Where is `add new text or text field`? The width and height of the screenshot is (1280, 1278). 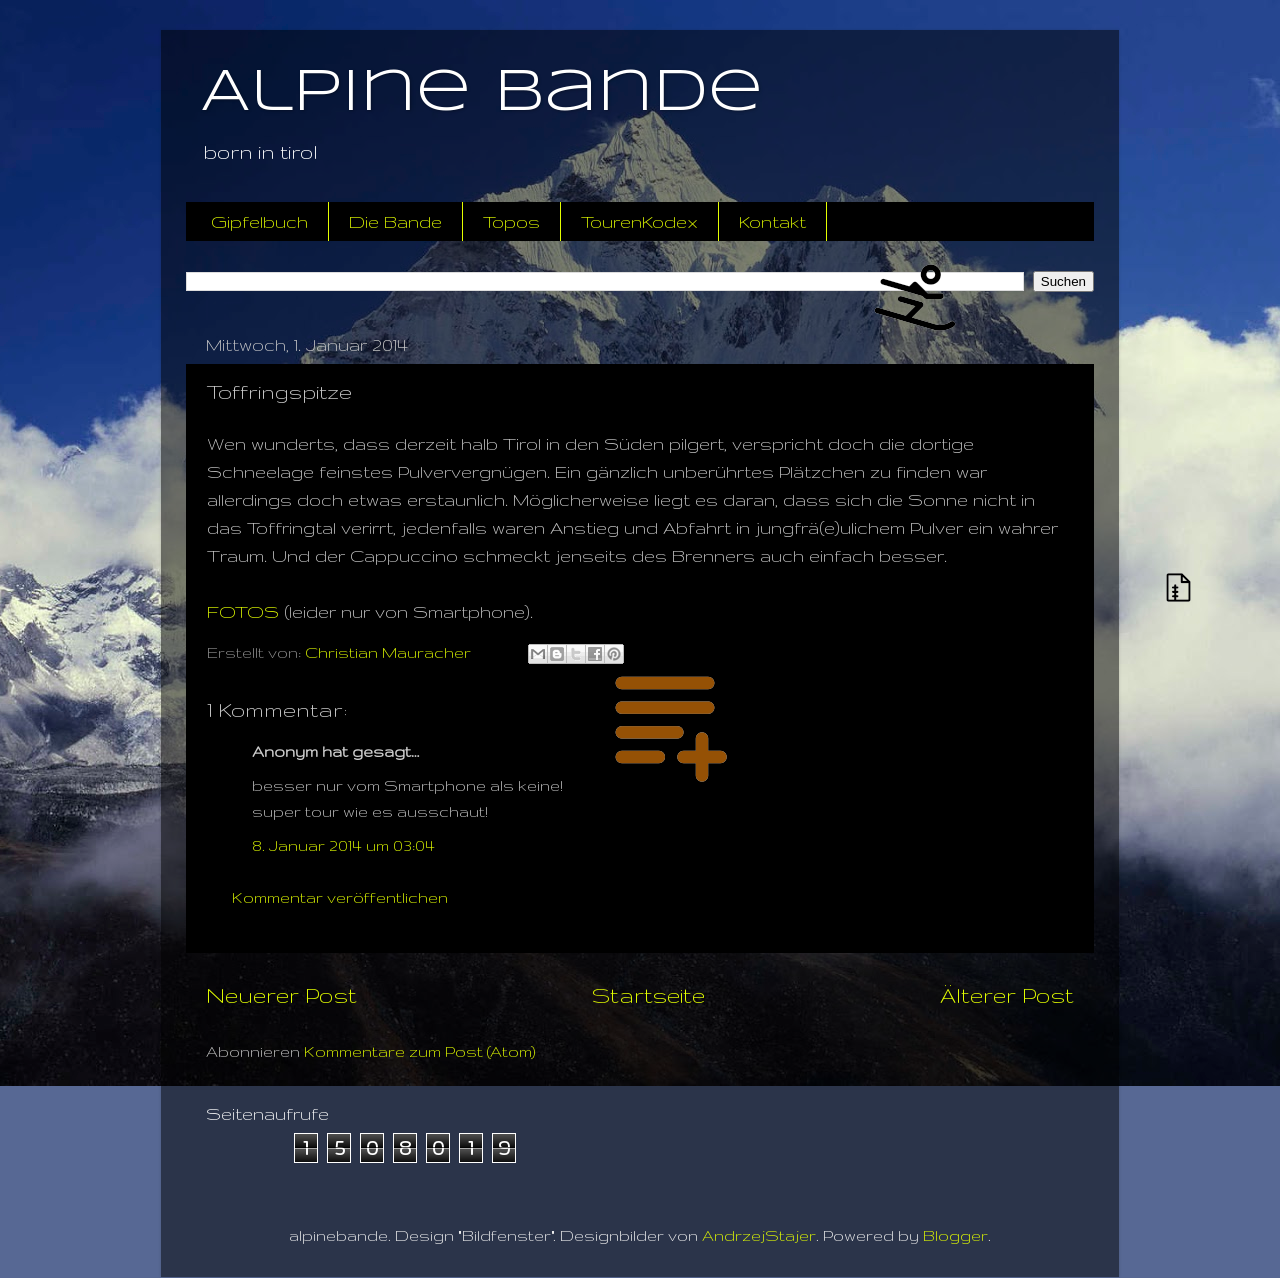 add new text or text field is located at coordinates (665, 720).